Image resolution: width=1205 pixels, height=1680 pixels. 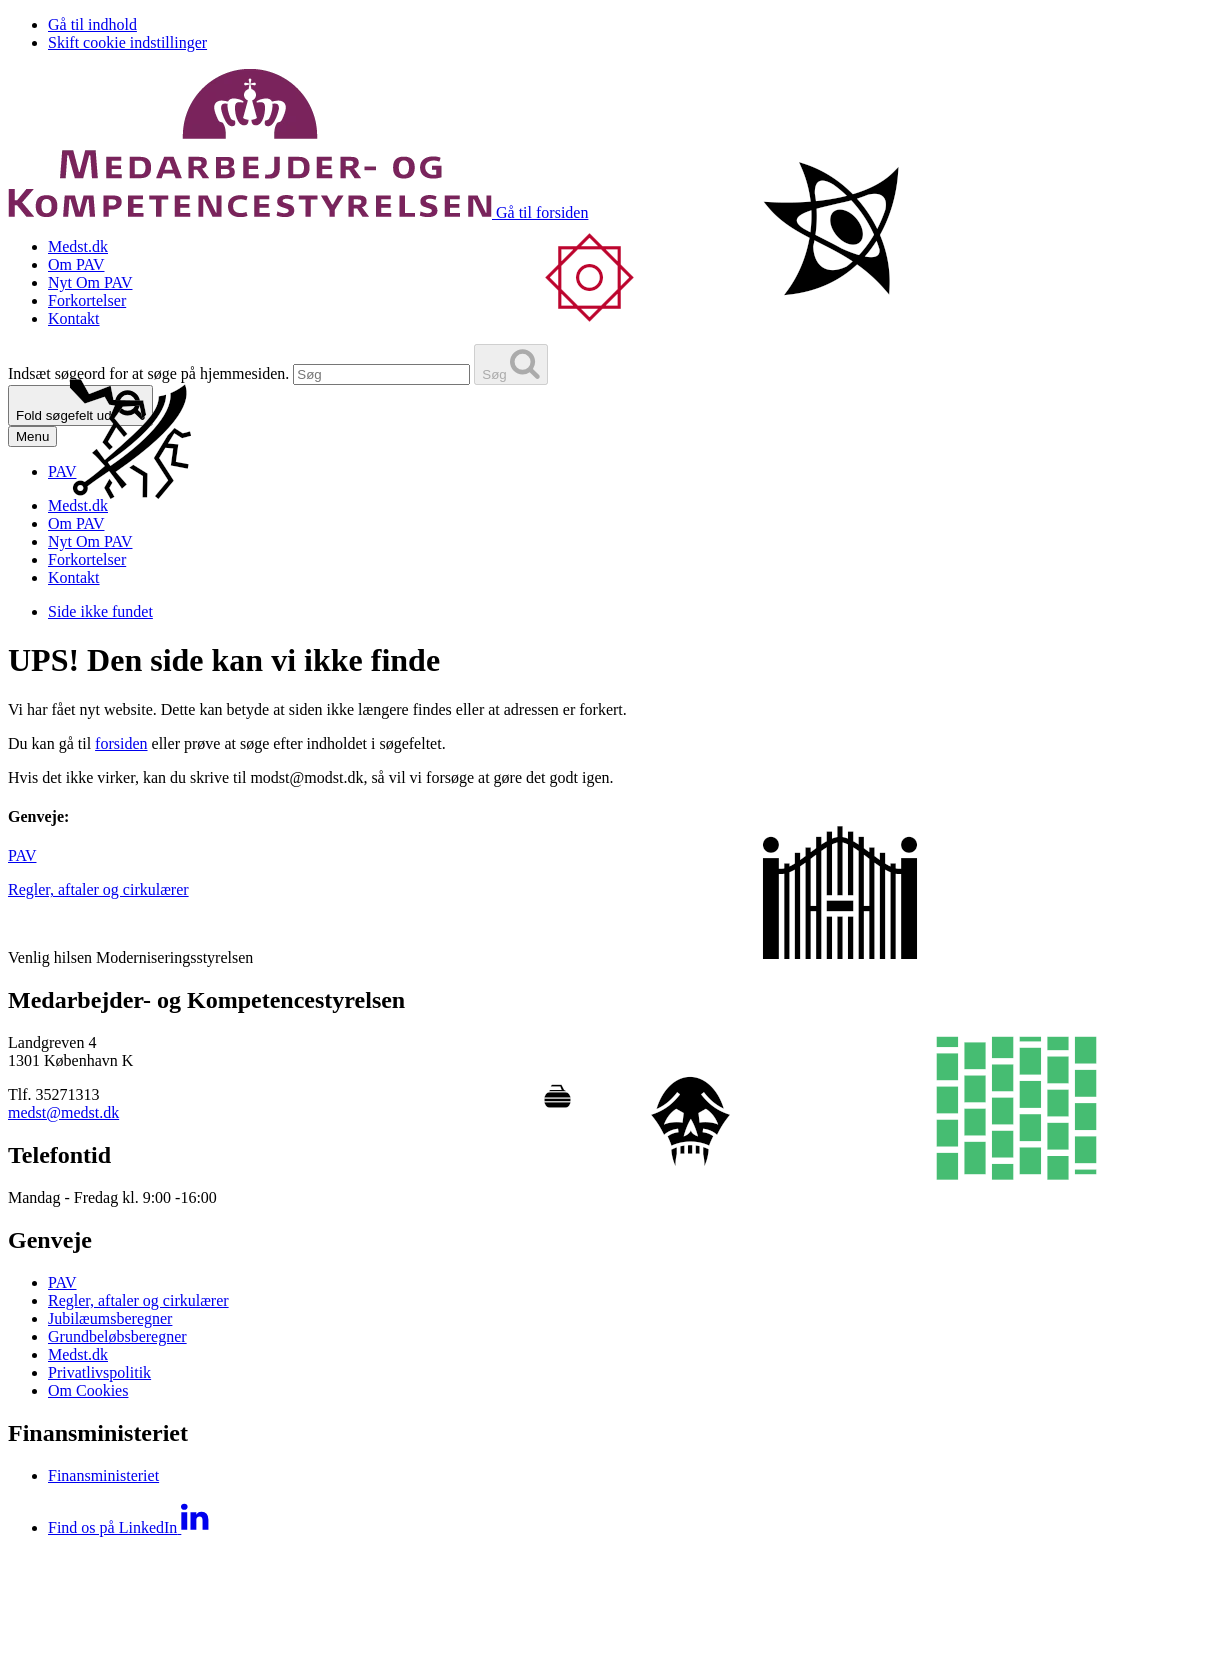 I want to click on activate lightning sword ability, so click(x=129, y=438).